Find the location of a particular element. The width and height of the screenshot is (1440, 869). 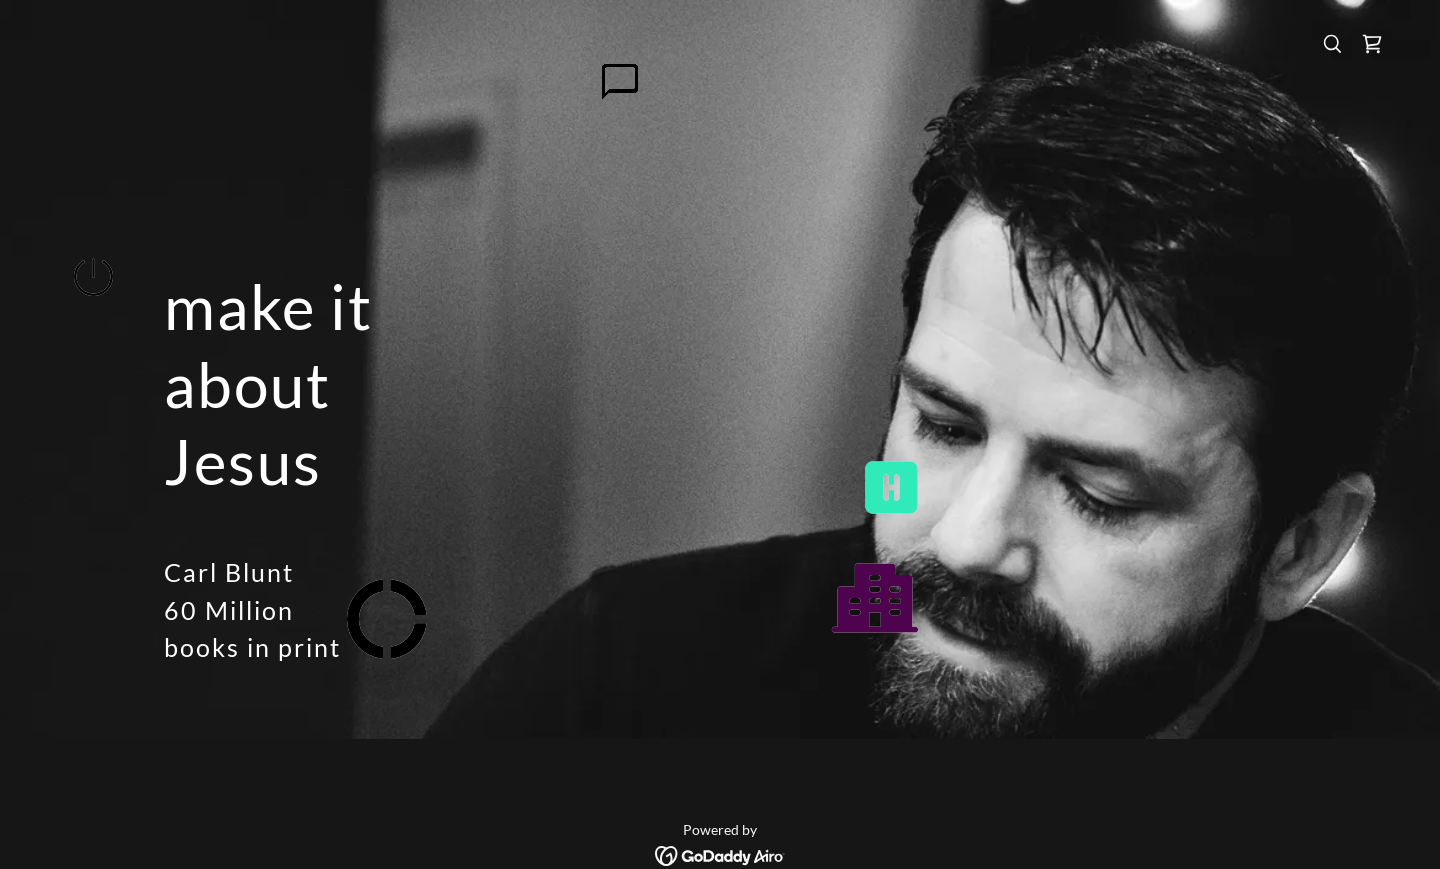

view apartment or residential listings is located at coordinates (875, 598).